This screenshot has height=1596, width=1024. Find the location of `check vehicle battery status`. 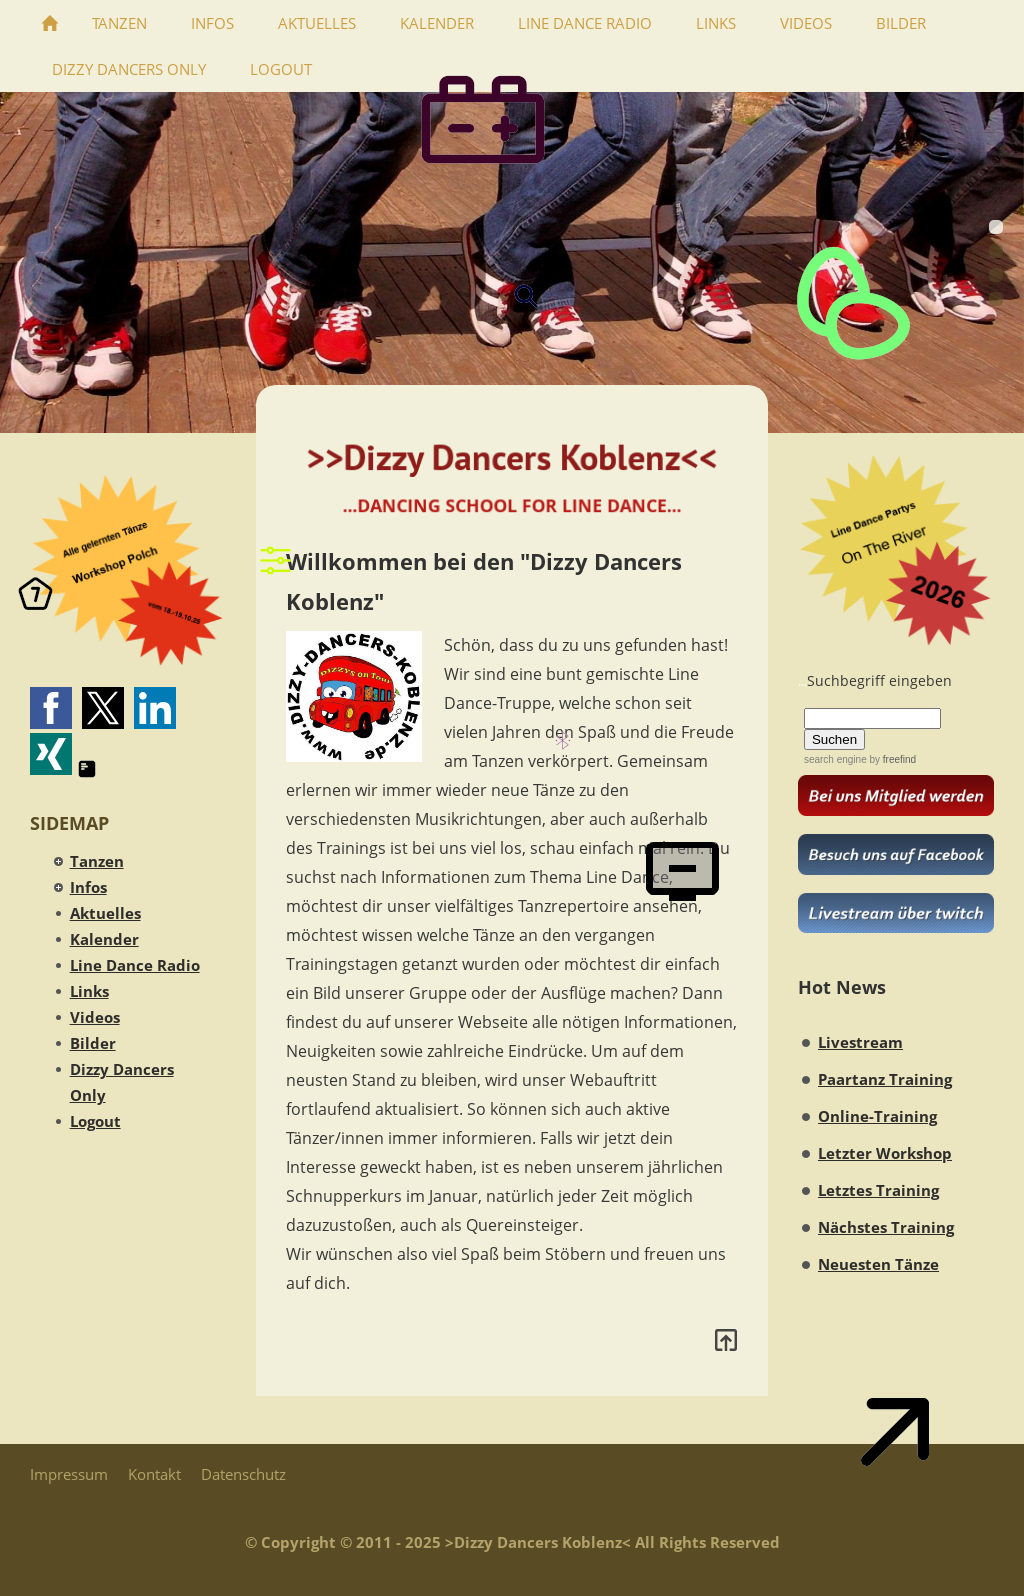

check vehicle battery status is located at coordinates (483, 124).